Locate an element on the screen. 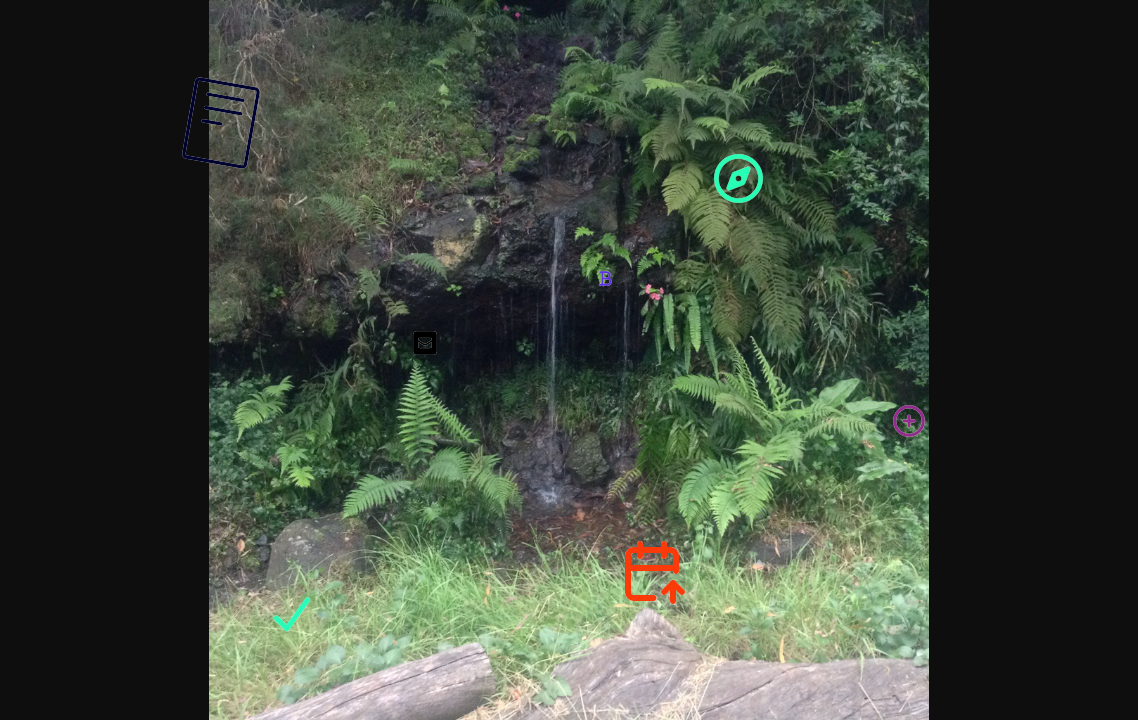  open your email inbox is located at coordinates (425, 343).